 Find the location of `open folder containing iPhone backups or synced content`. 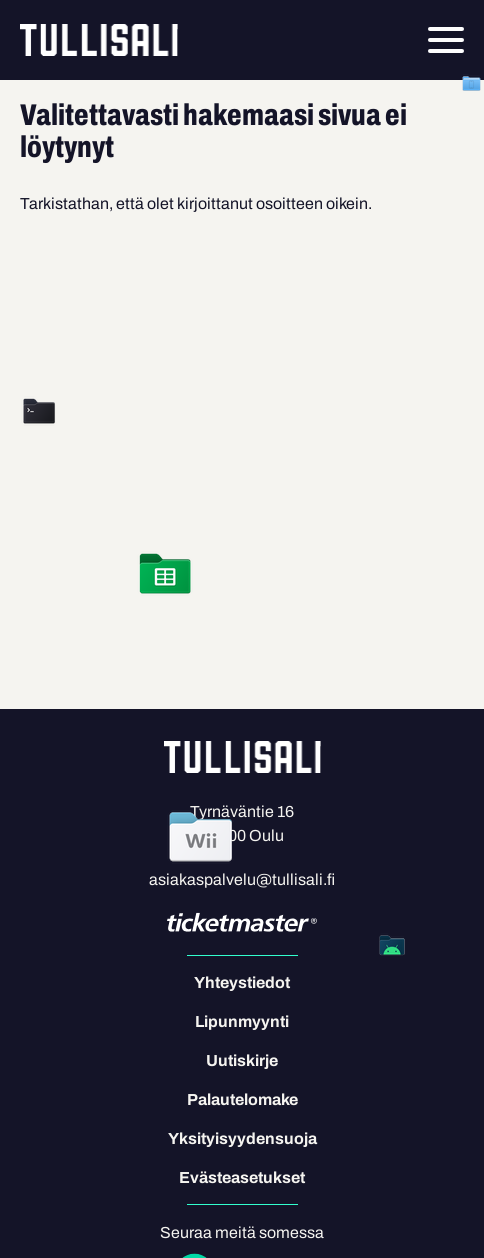

open folder containing iPhone backups or synced content is located at coordinates (471, 83).